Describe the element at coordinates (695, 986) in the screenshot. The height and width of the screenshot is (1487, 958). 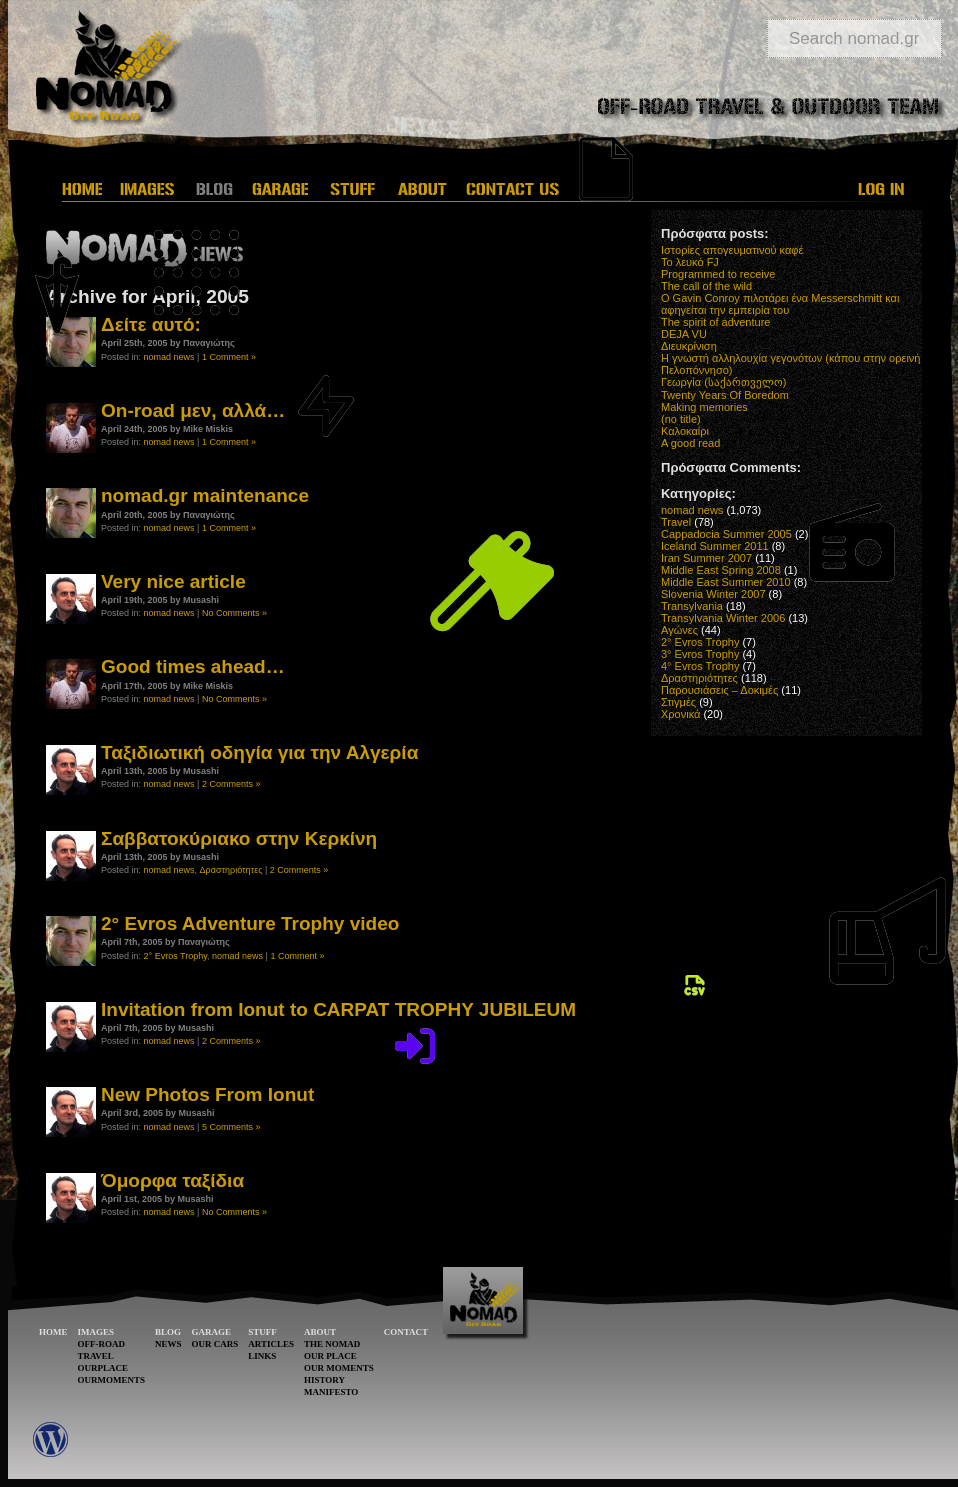
I see `open or view a CSV file` at that location.